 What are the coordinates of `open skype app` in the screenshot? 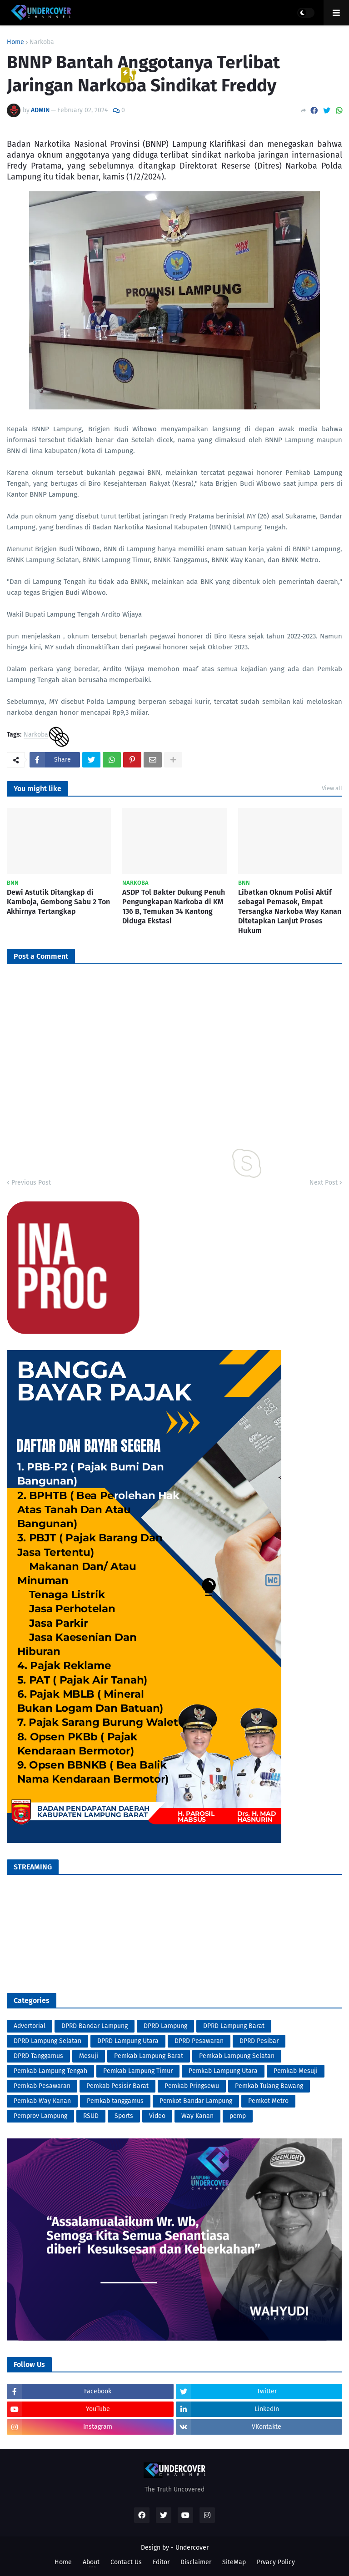 It's located at (247, 1163).